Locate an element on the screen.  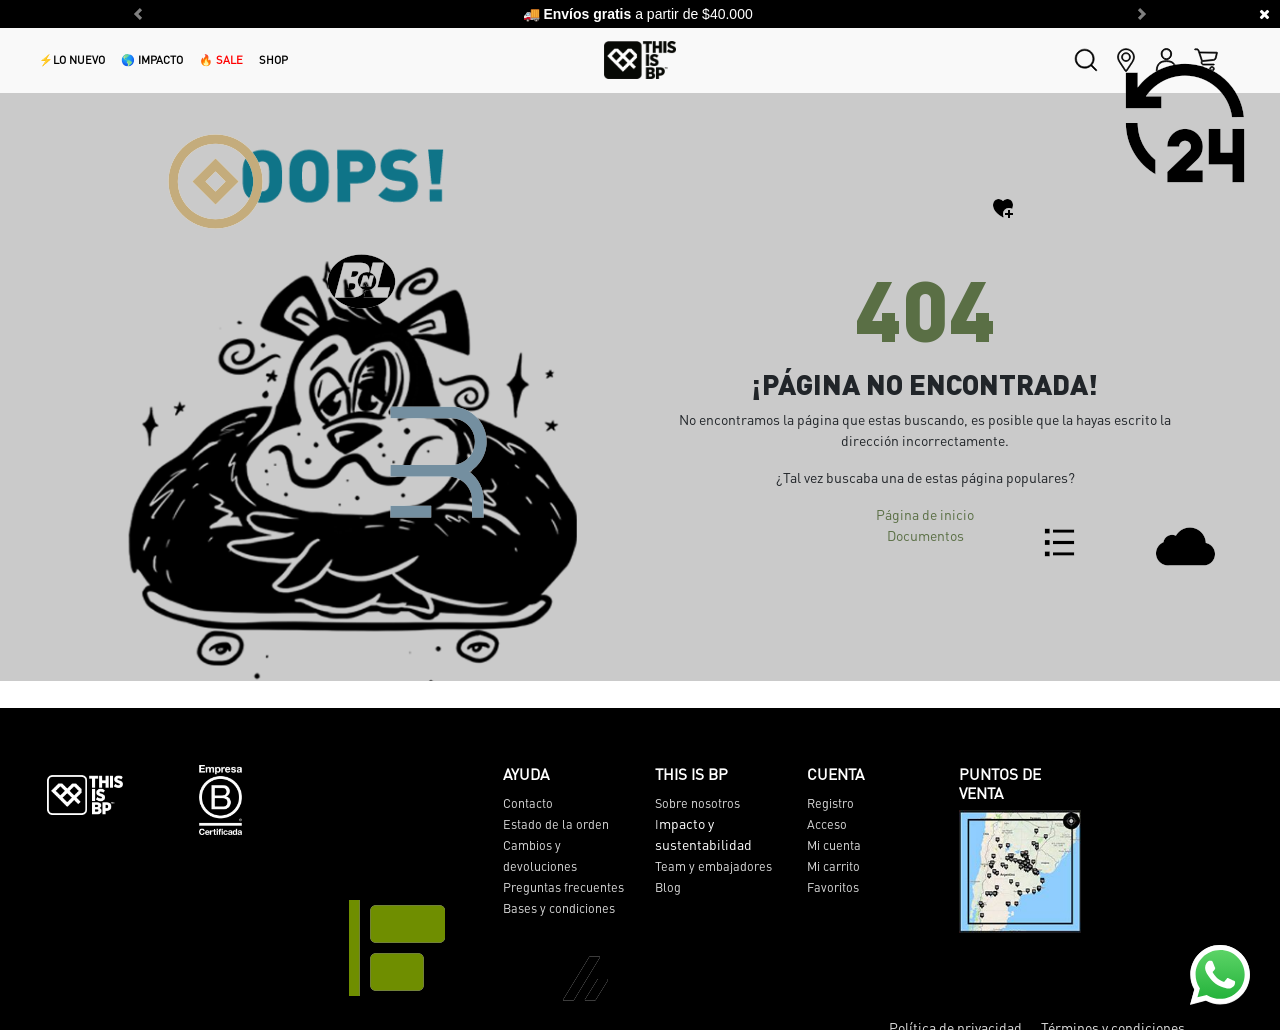
access iCloud storage and settings is located at coordinates (1185, 546).